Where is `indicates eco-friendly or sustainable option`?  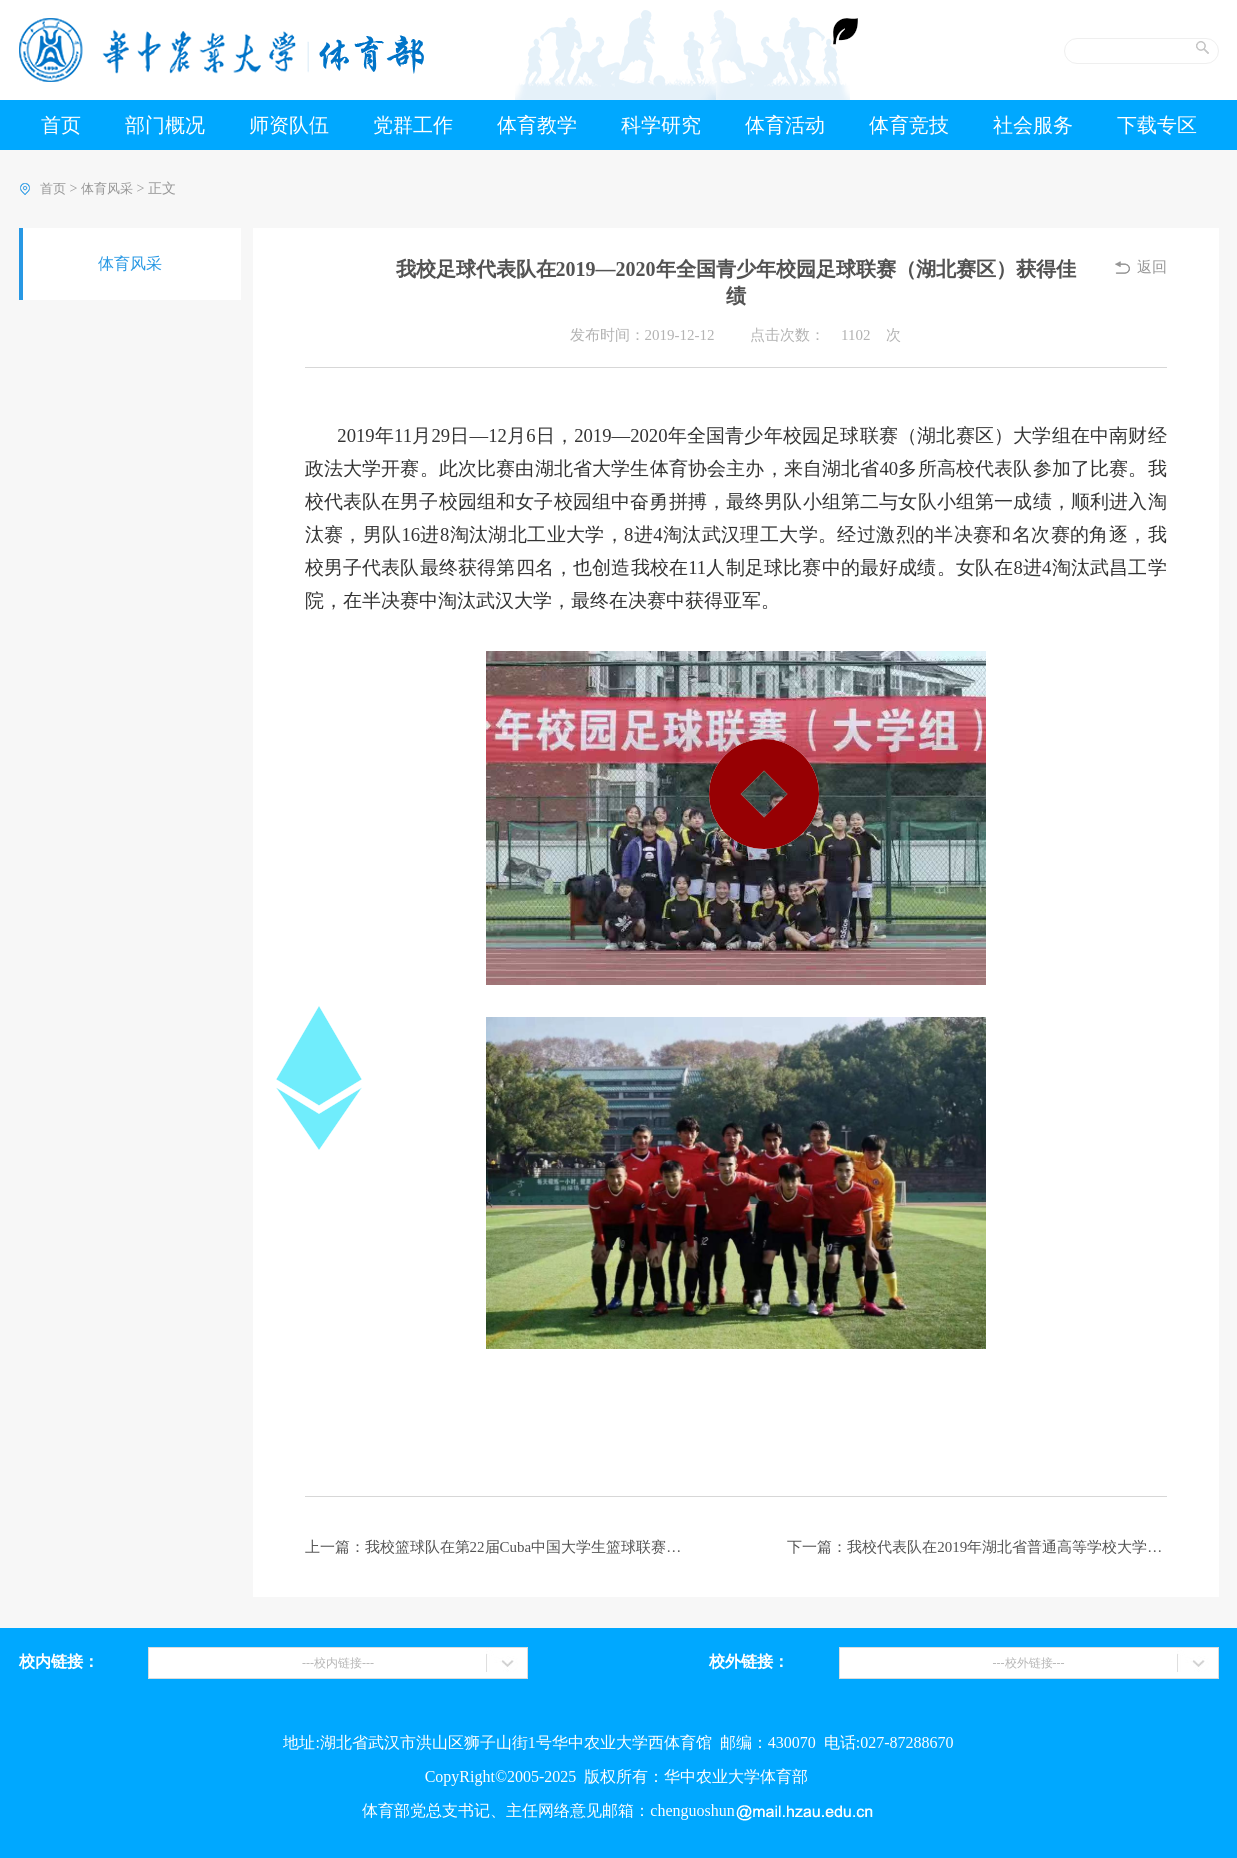 indicates eco-friendly or sustainable option is located at coordinates (845, 30).